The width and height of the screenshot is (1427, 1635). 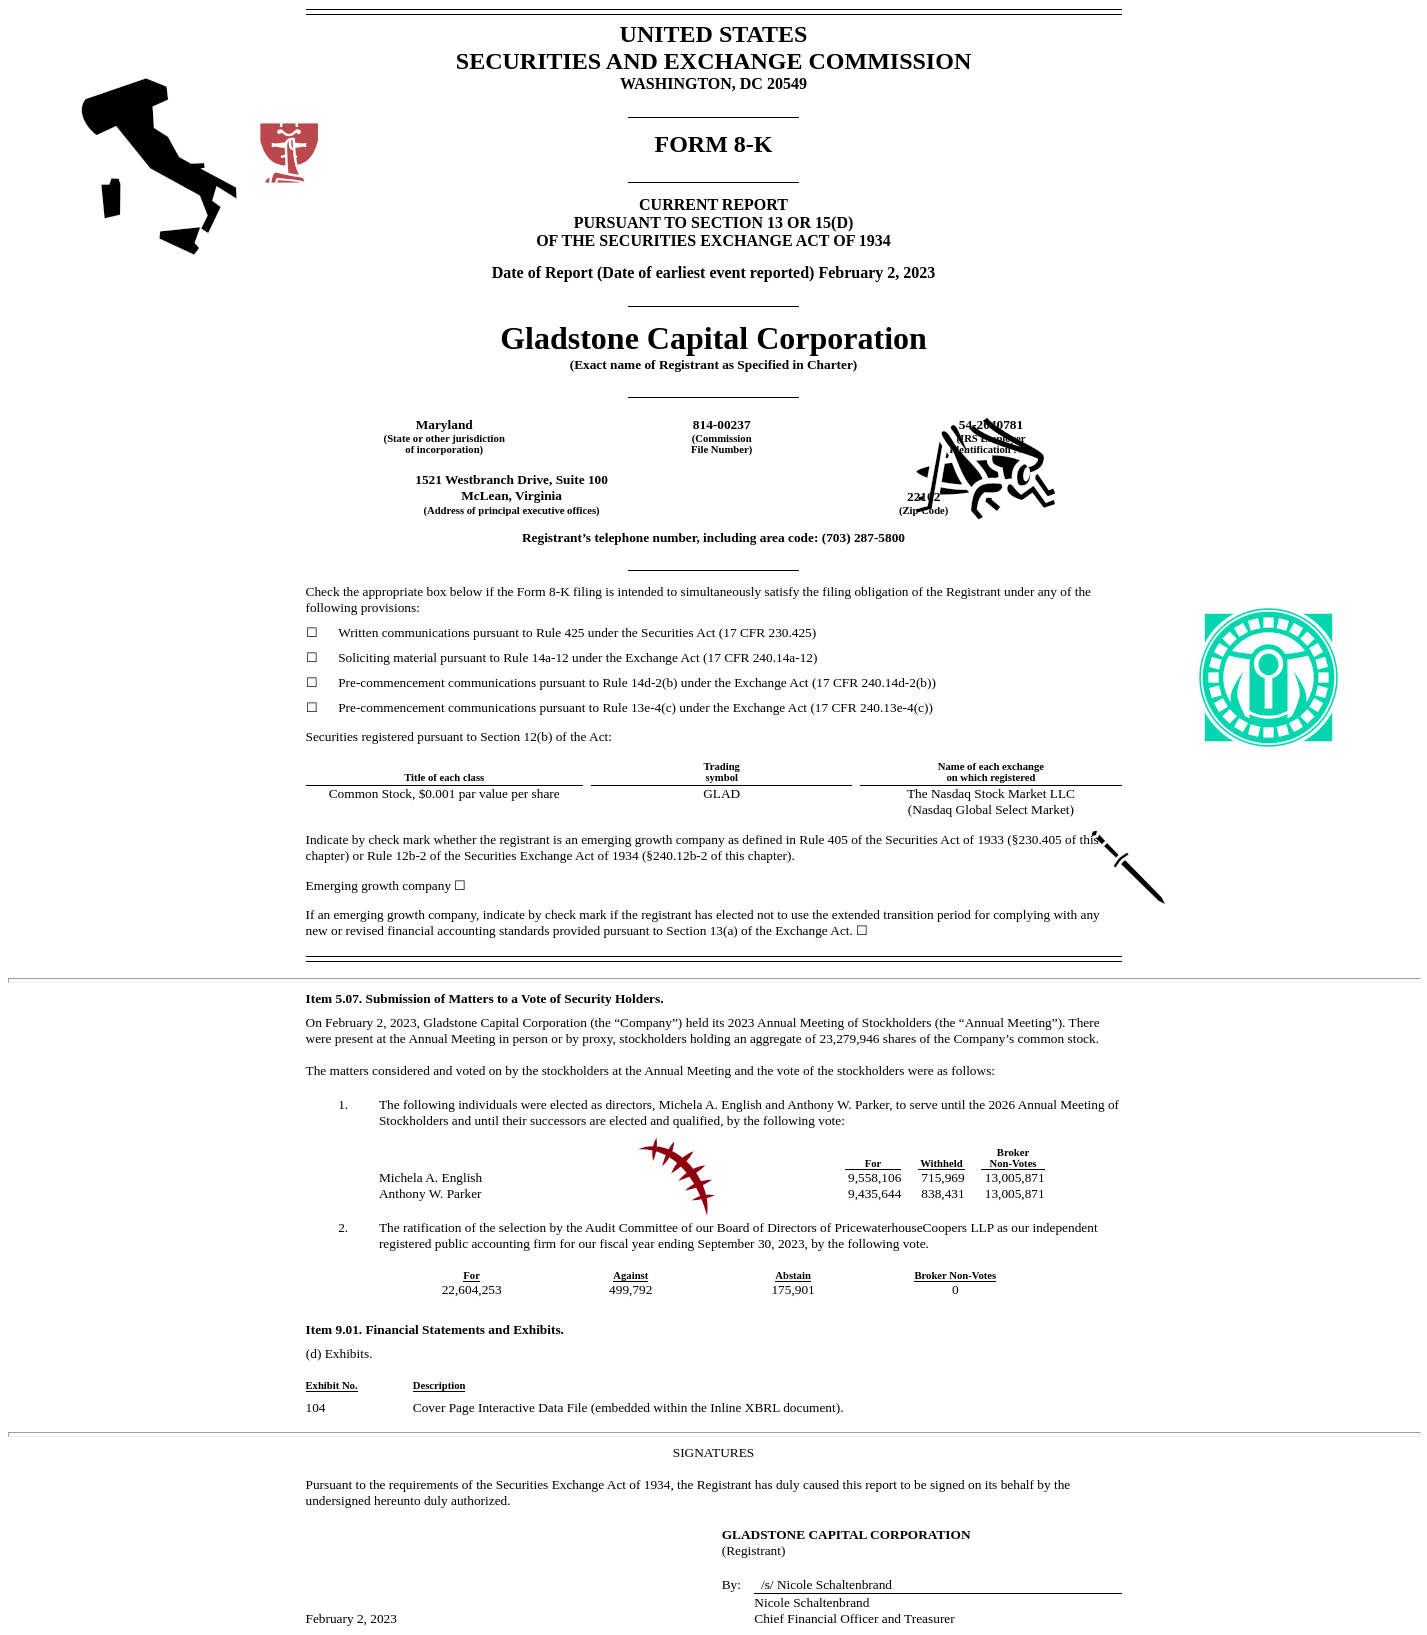 I want to click on indicates damage or injury status in a game, so click(x=676, y=1177).